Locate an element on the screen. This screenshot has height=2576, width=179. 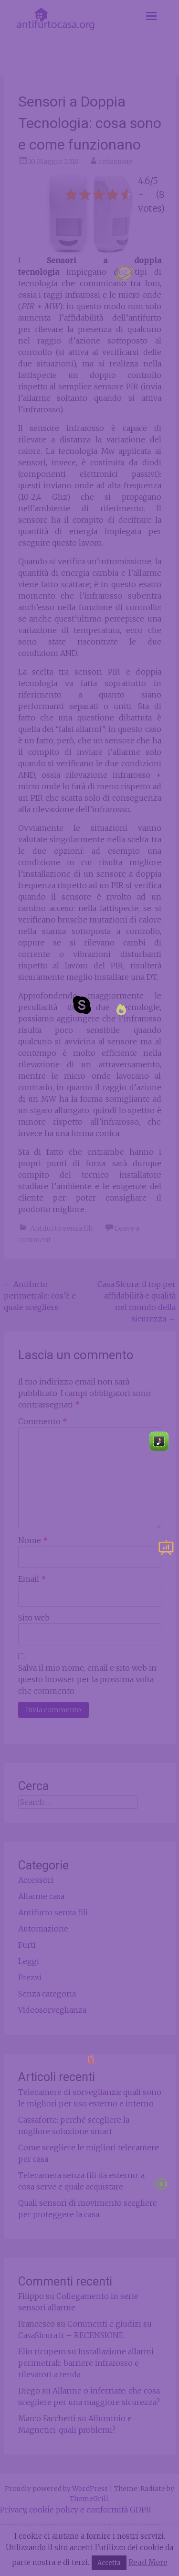
indicates trending or popular content is located at coordinates (121, 1010).